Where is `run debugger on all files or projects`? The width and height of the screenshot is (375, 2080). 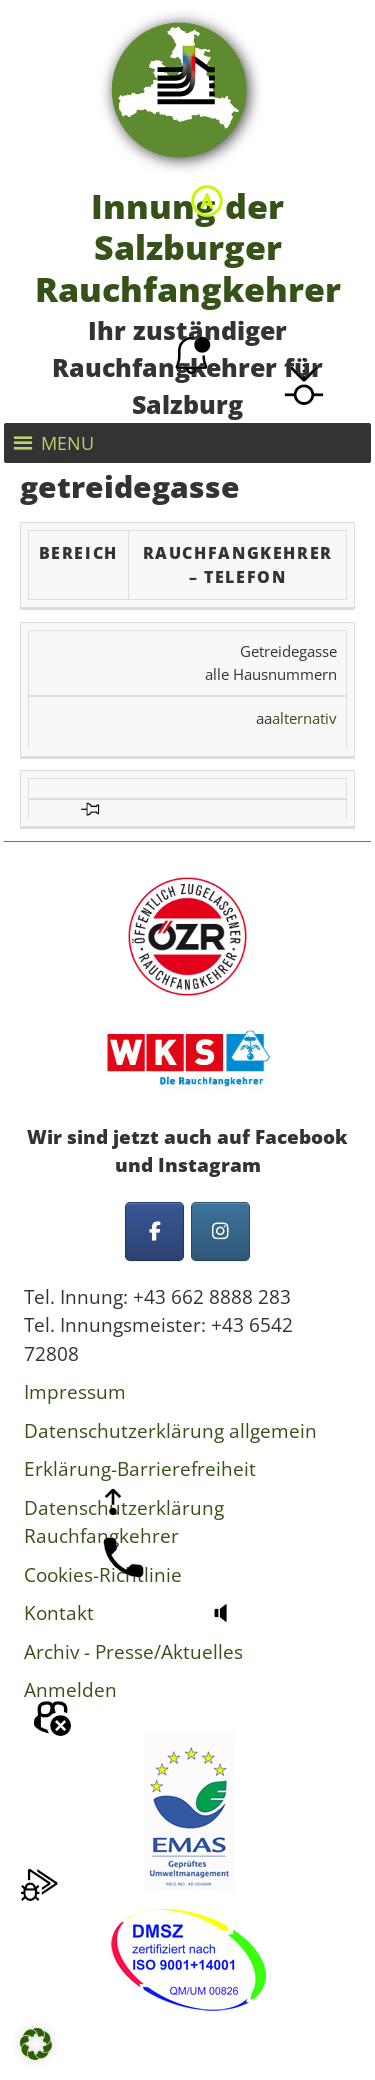 run debugger on all files or projects is located at coordinates (39, 1882).